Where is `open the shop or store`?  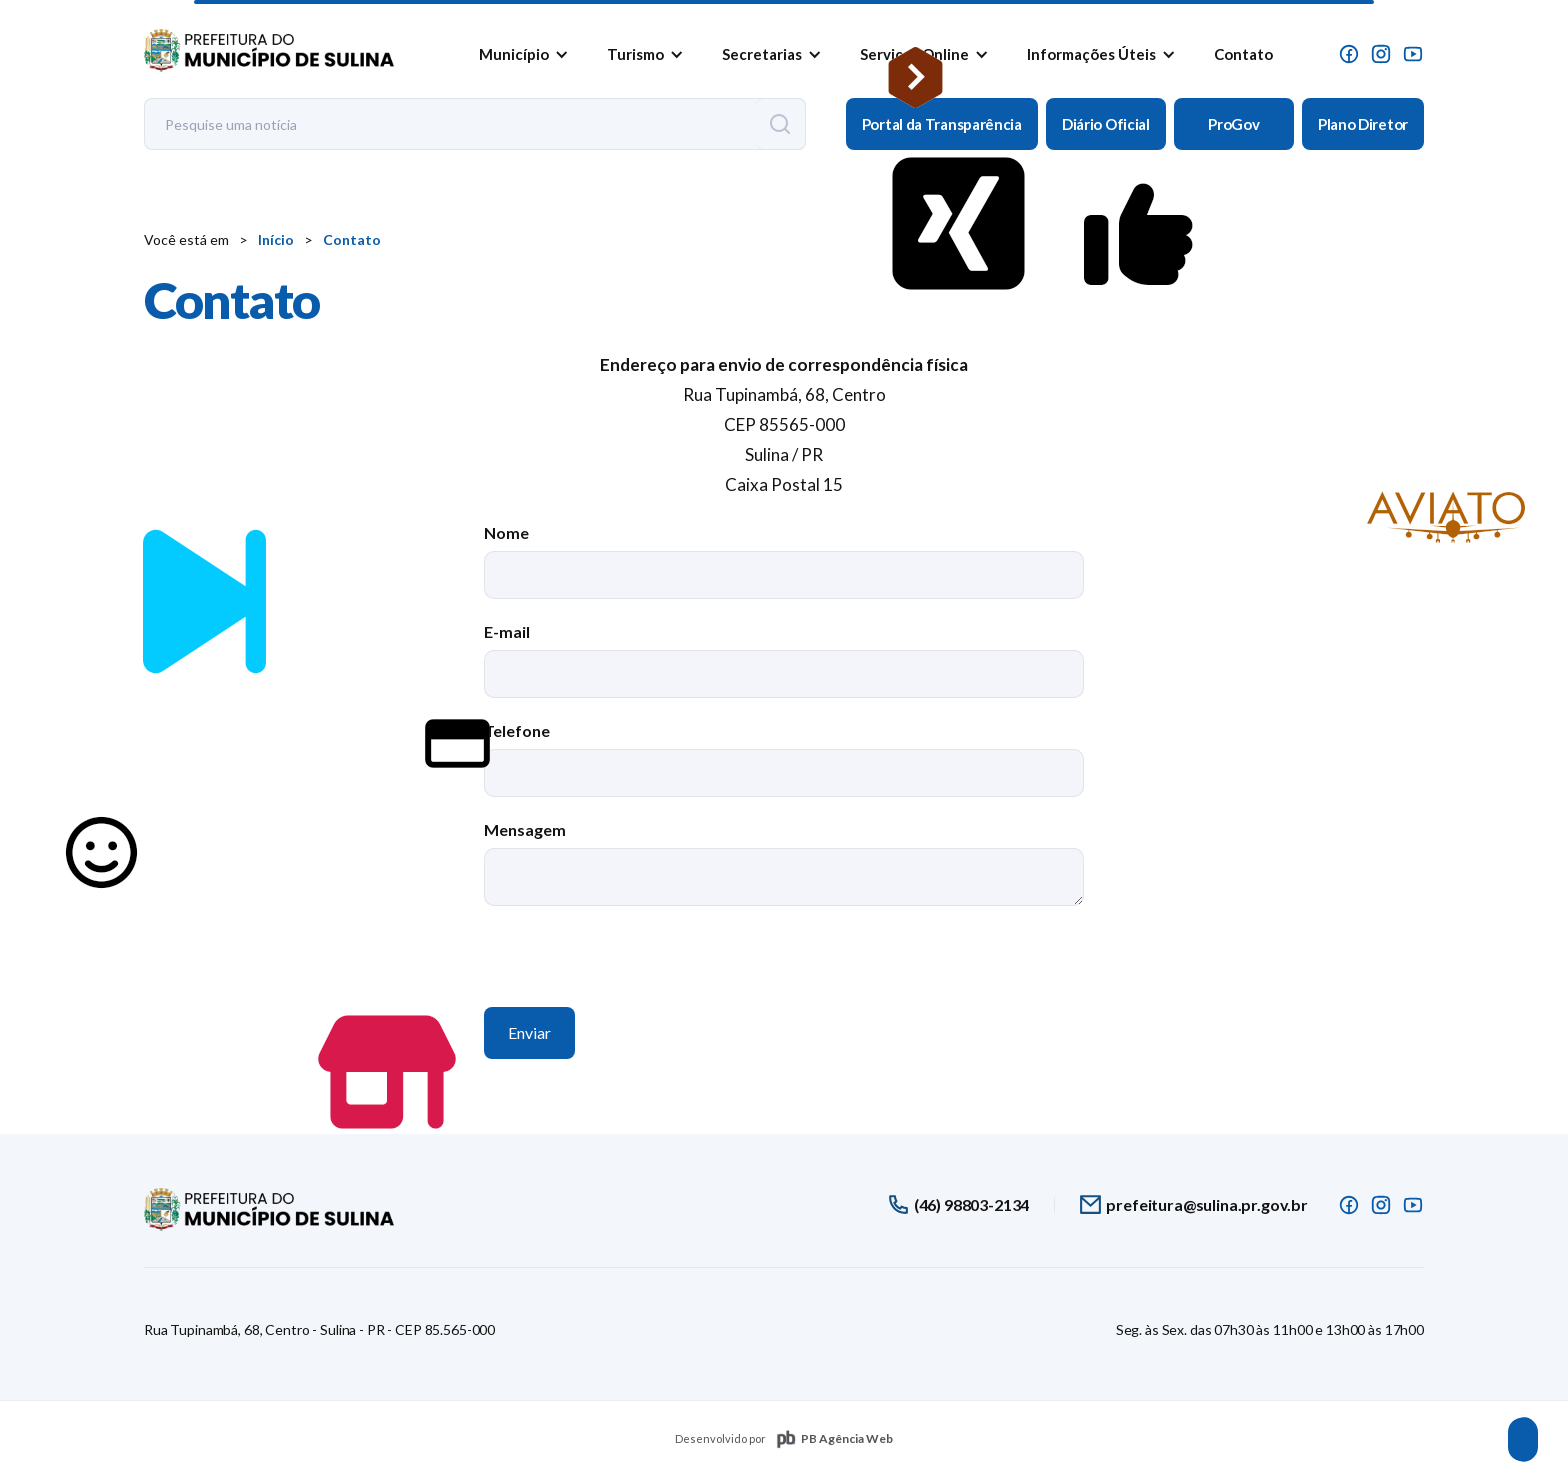
open the shop or store is located at coordinates (387, 1072).